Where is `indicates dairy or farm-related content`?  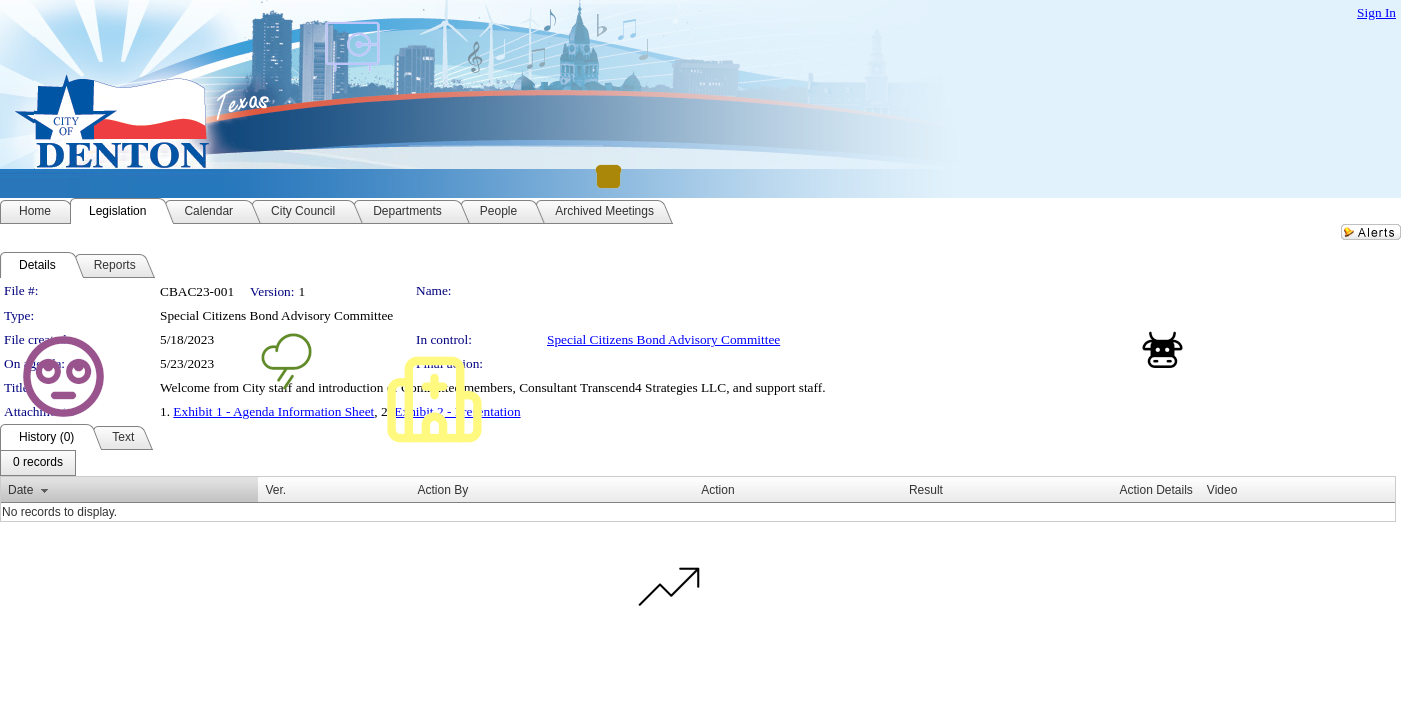 indicates dairy or farm-related content is located at coordinates (1162, 350).